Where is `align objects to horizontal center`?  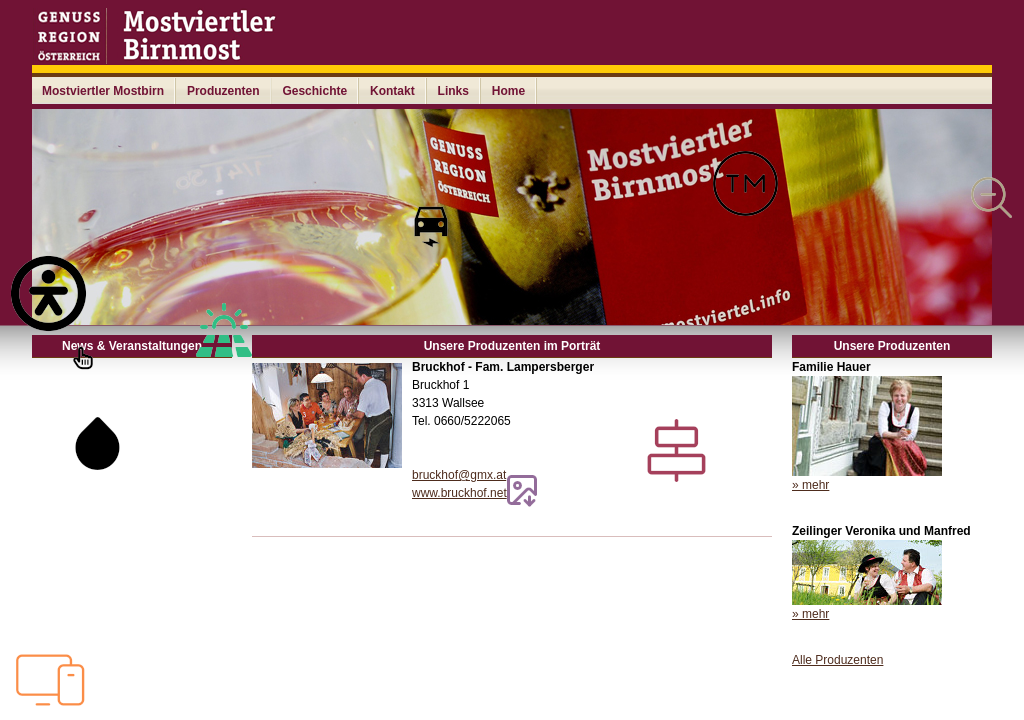
align objects to horizontal center is located at coordinates (676, 450).